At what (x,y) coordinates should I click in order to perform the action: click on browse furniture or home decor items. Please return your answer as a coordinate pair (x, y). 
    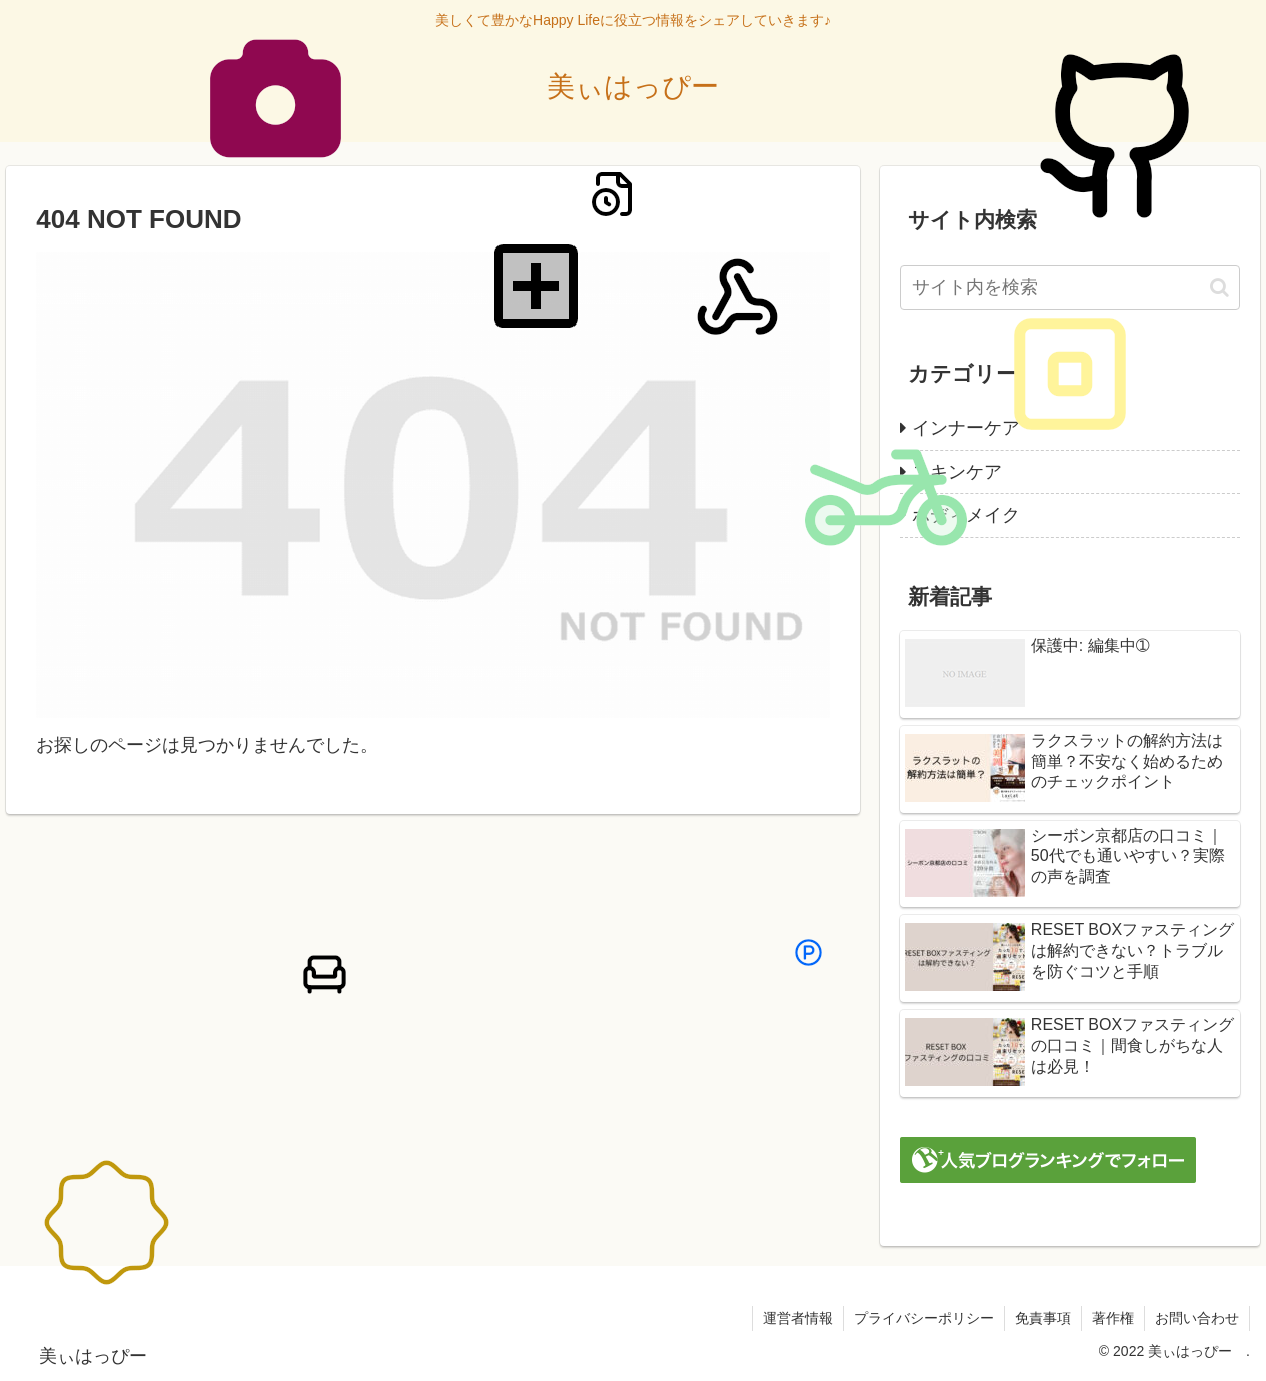
    Looking at the image, I should click on (324, 974).